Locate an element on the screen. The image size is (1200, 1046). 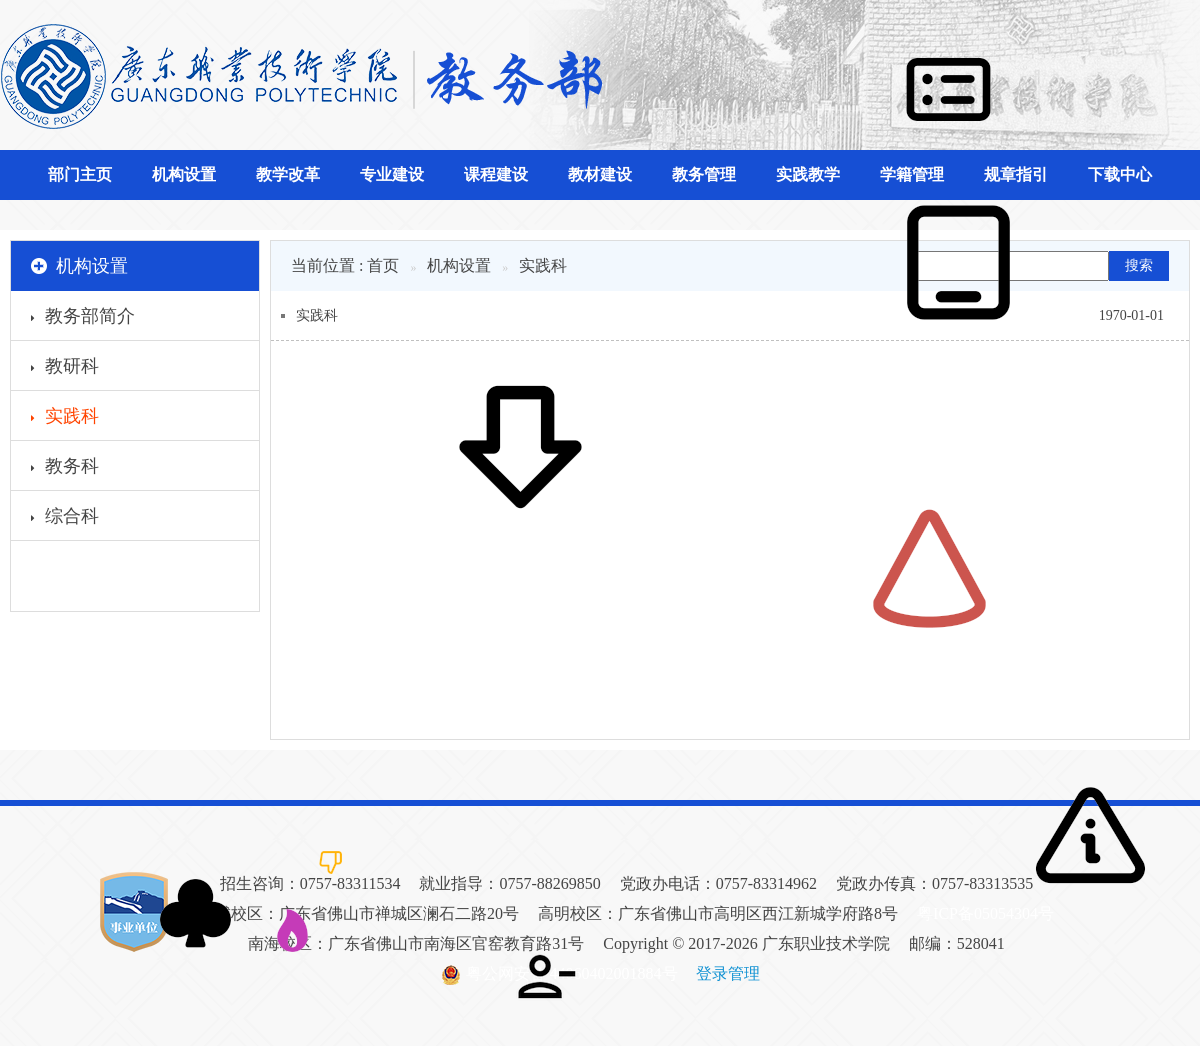
view list details or summary is located at coordinates (948, 89).